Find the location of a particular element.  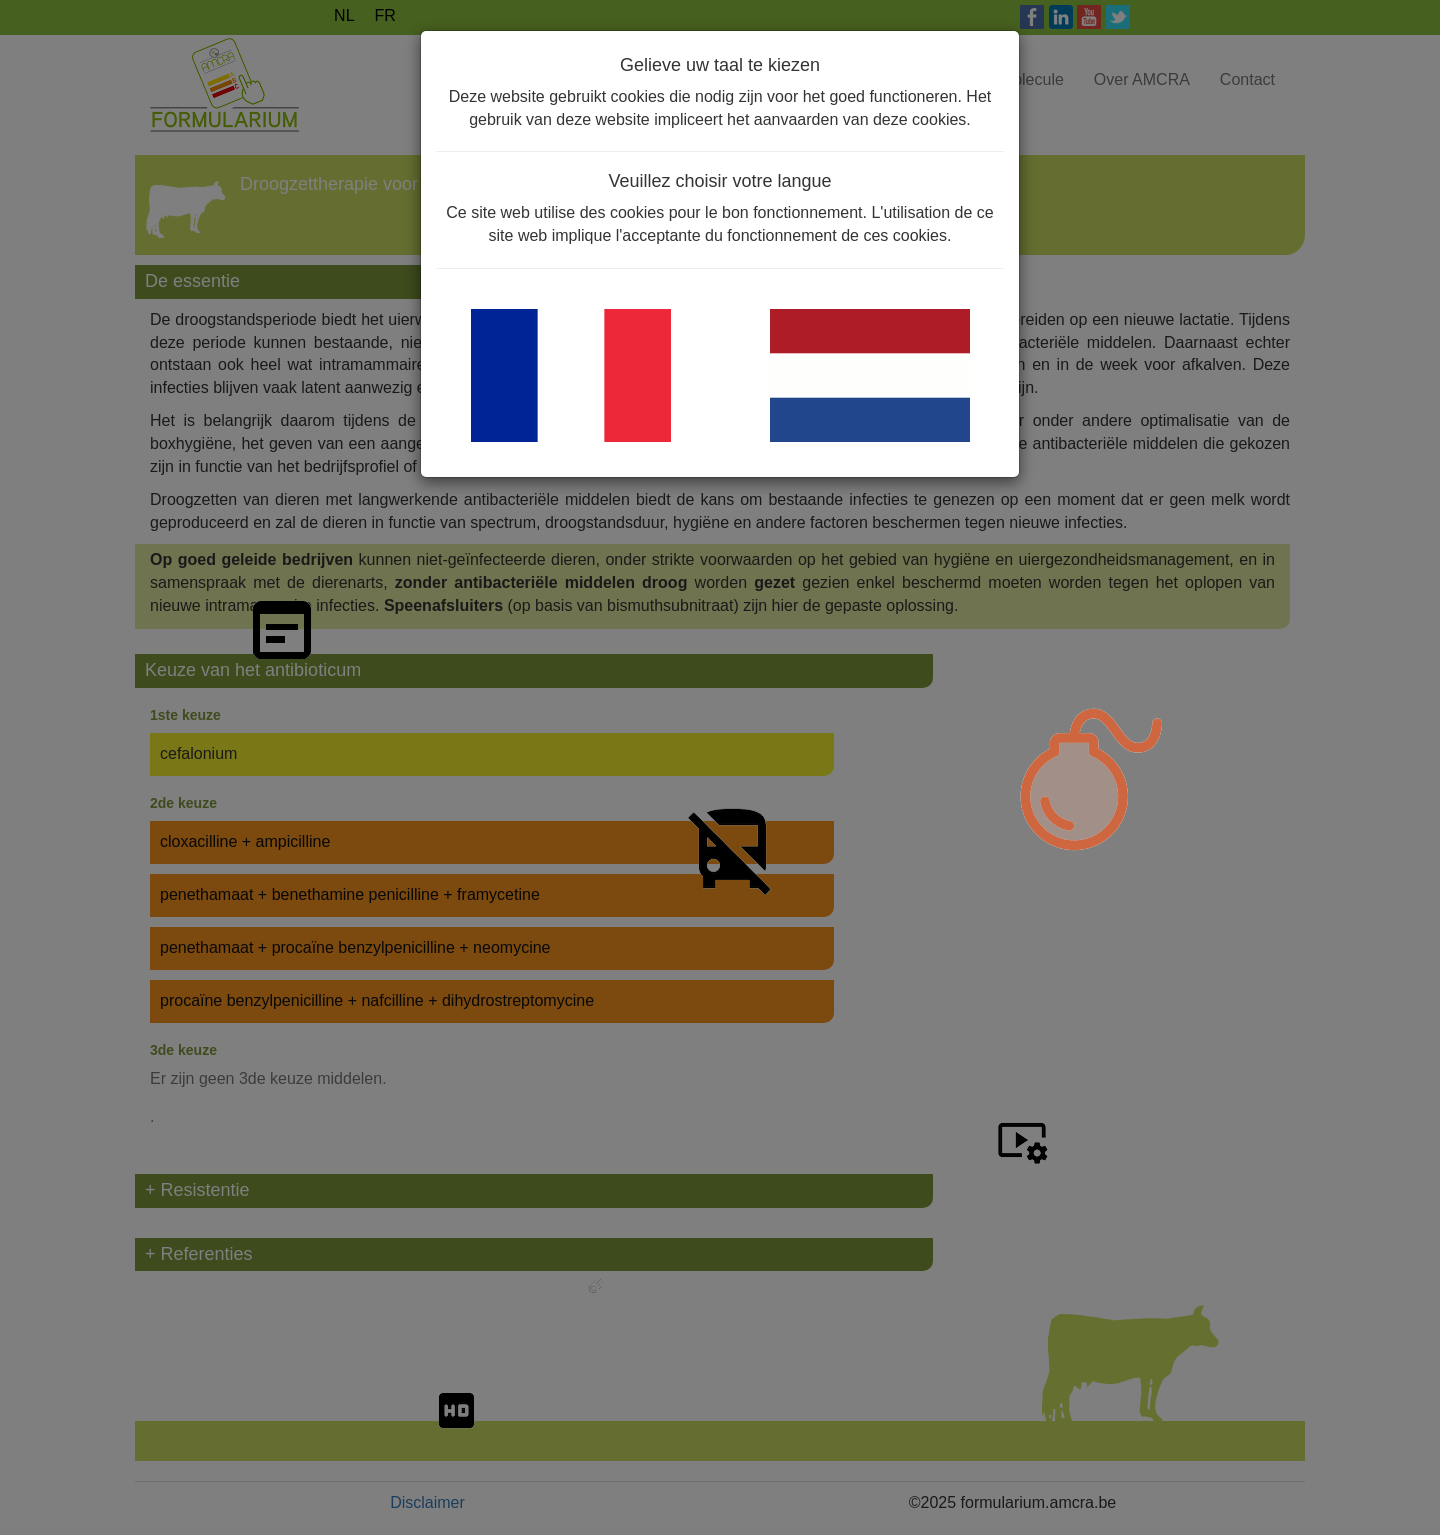

open text editor or document composer is located at coordinates (282, 630).